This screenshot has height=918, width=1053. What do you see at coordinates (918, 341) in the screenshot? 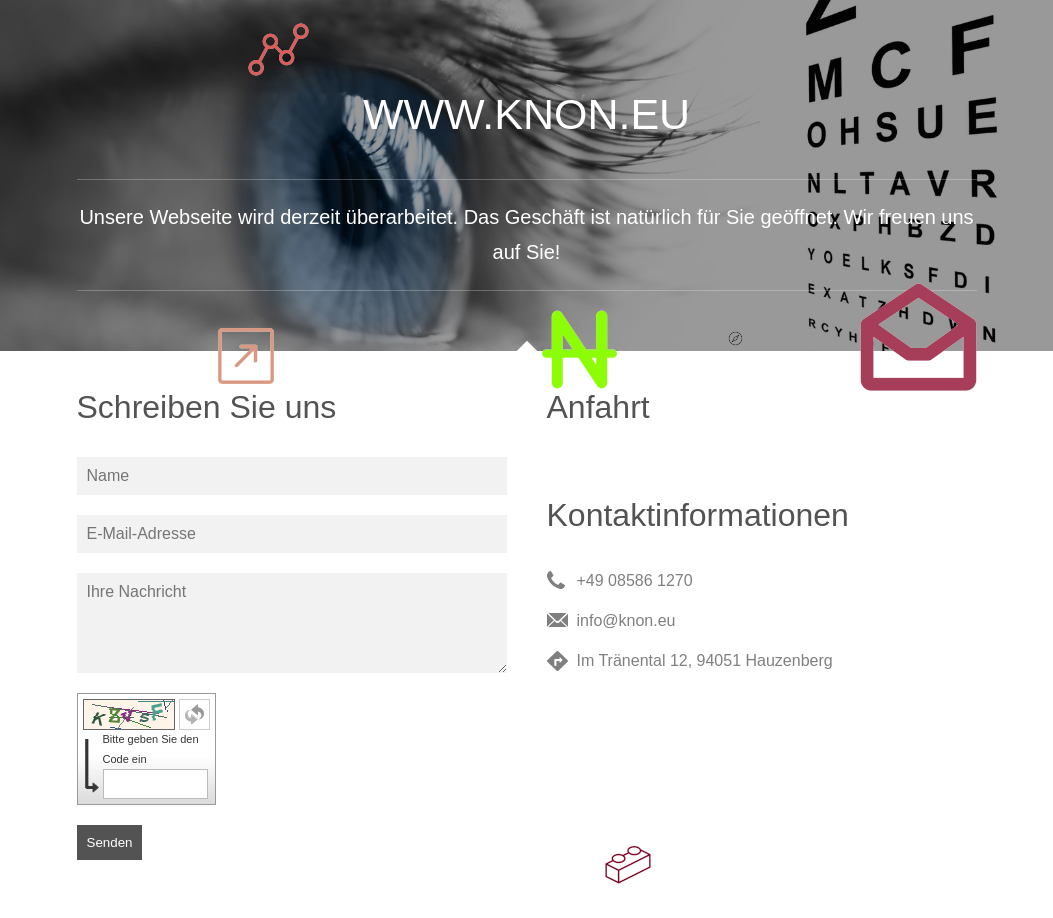
I see `view opened mail or messages` at bounding box center [918, 341].